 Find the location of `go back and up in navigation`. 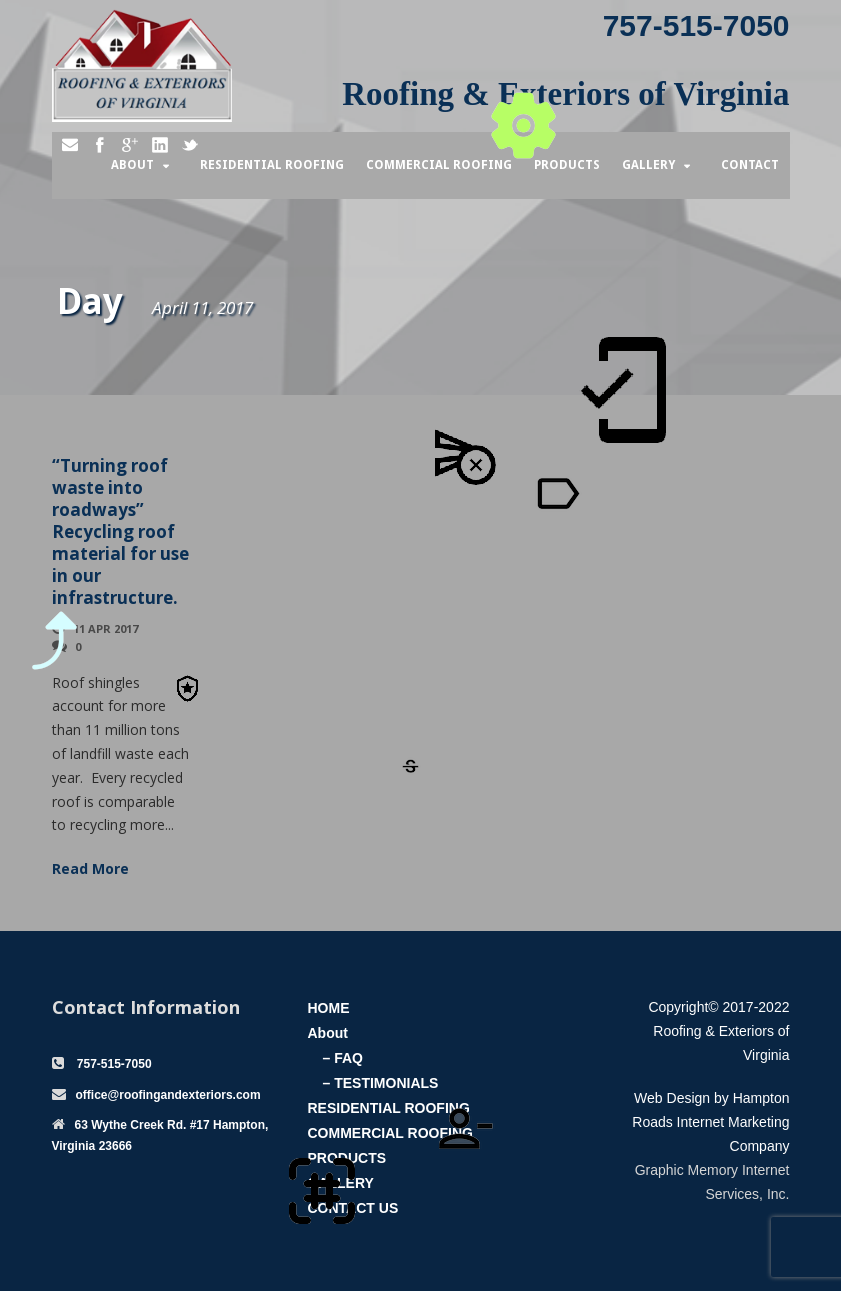

go back and up in navigation is located at coordinates (54, 640).